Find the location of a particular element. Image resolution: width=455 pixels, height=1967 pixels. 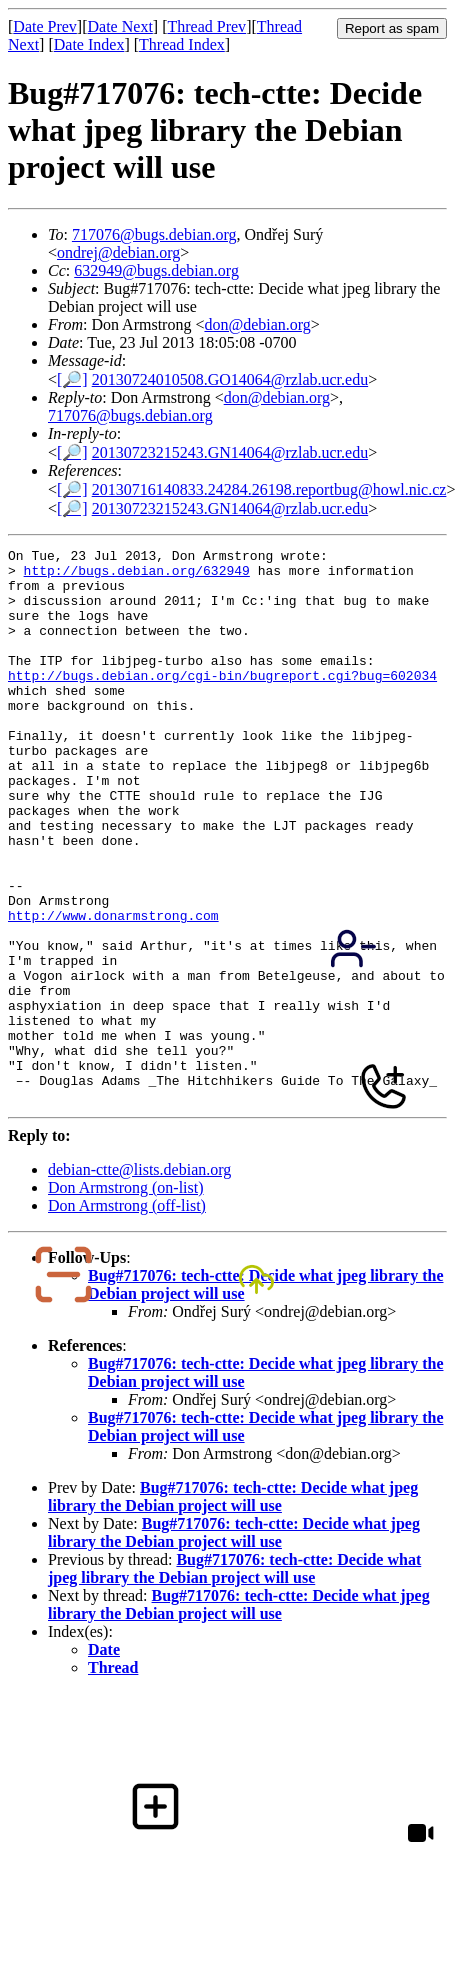

scan a barcode or QR code is located at coordinates (63, 1274).